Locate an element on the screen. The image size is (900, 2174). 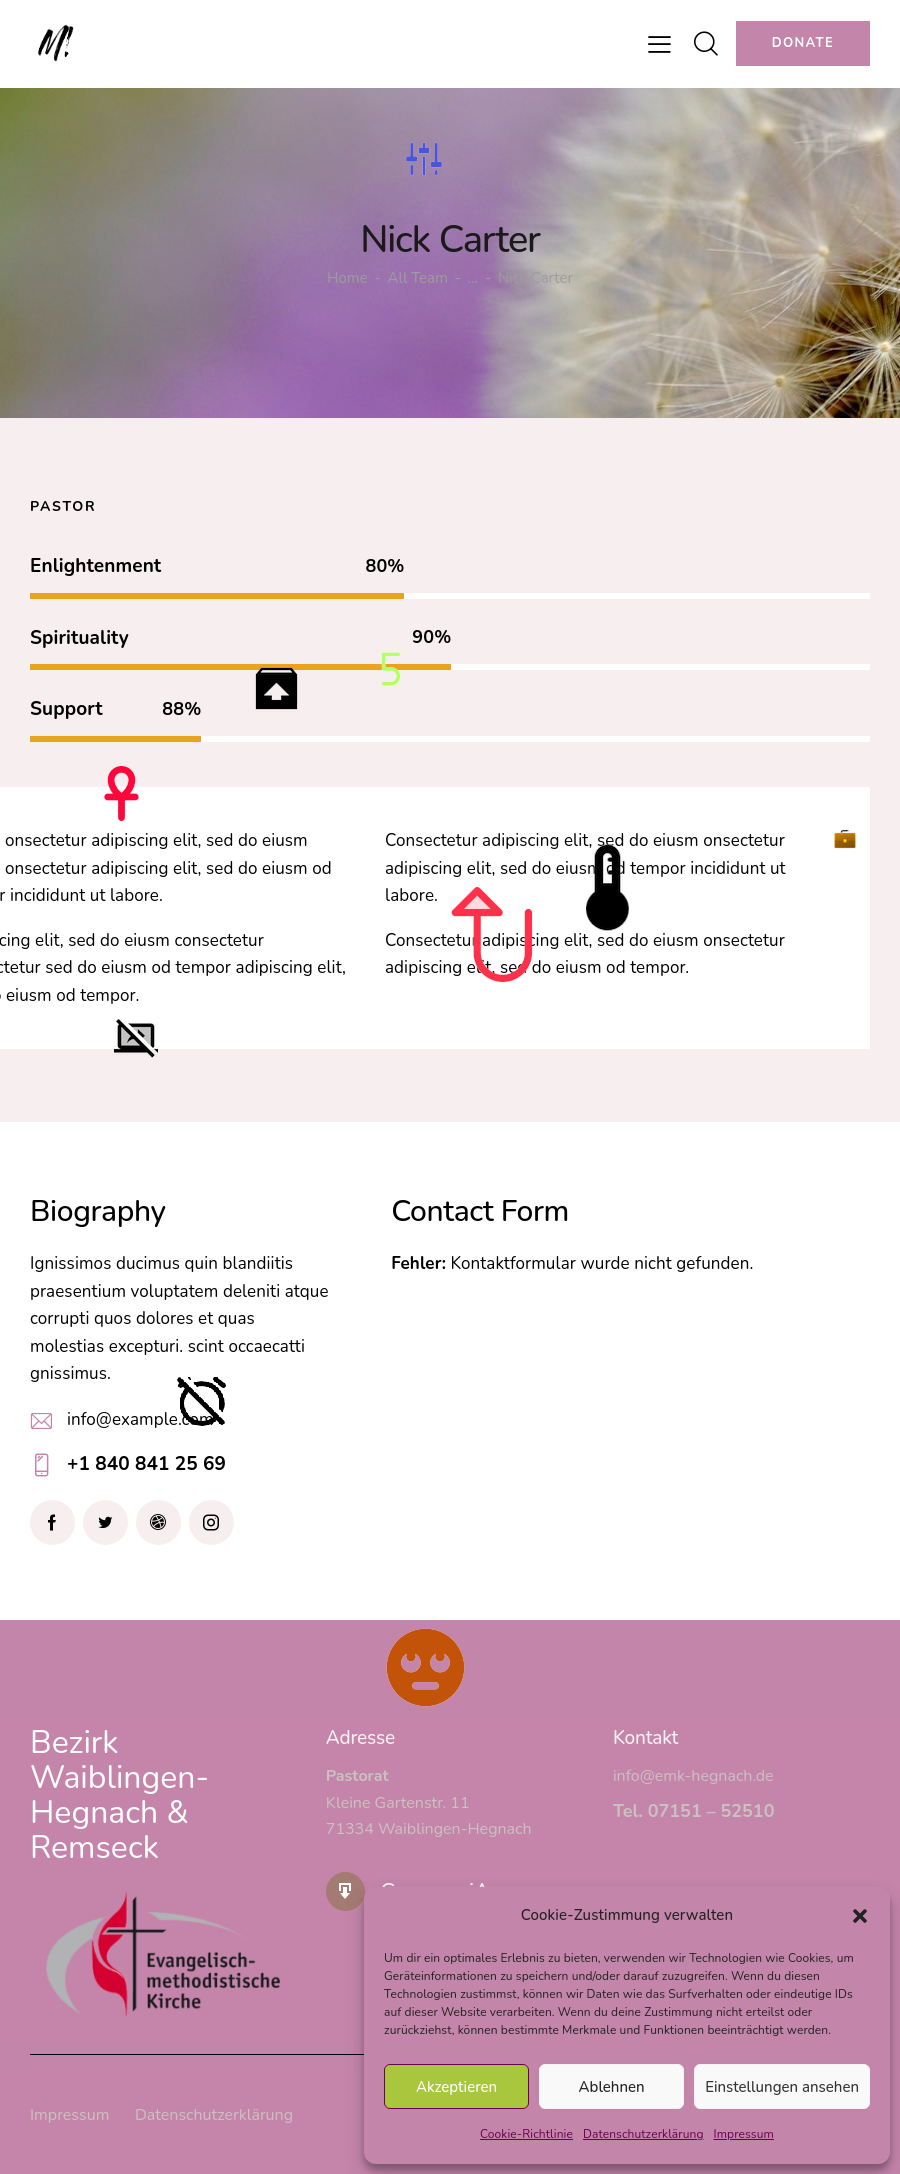
adjust temperature settings is located at coordinates (607, 887).